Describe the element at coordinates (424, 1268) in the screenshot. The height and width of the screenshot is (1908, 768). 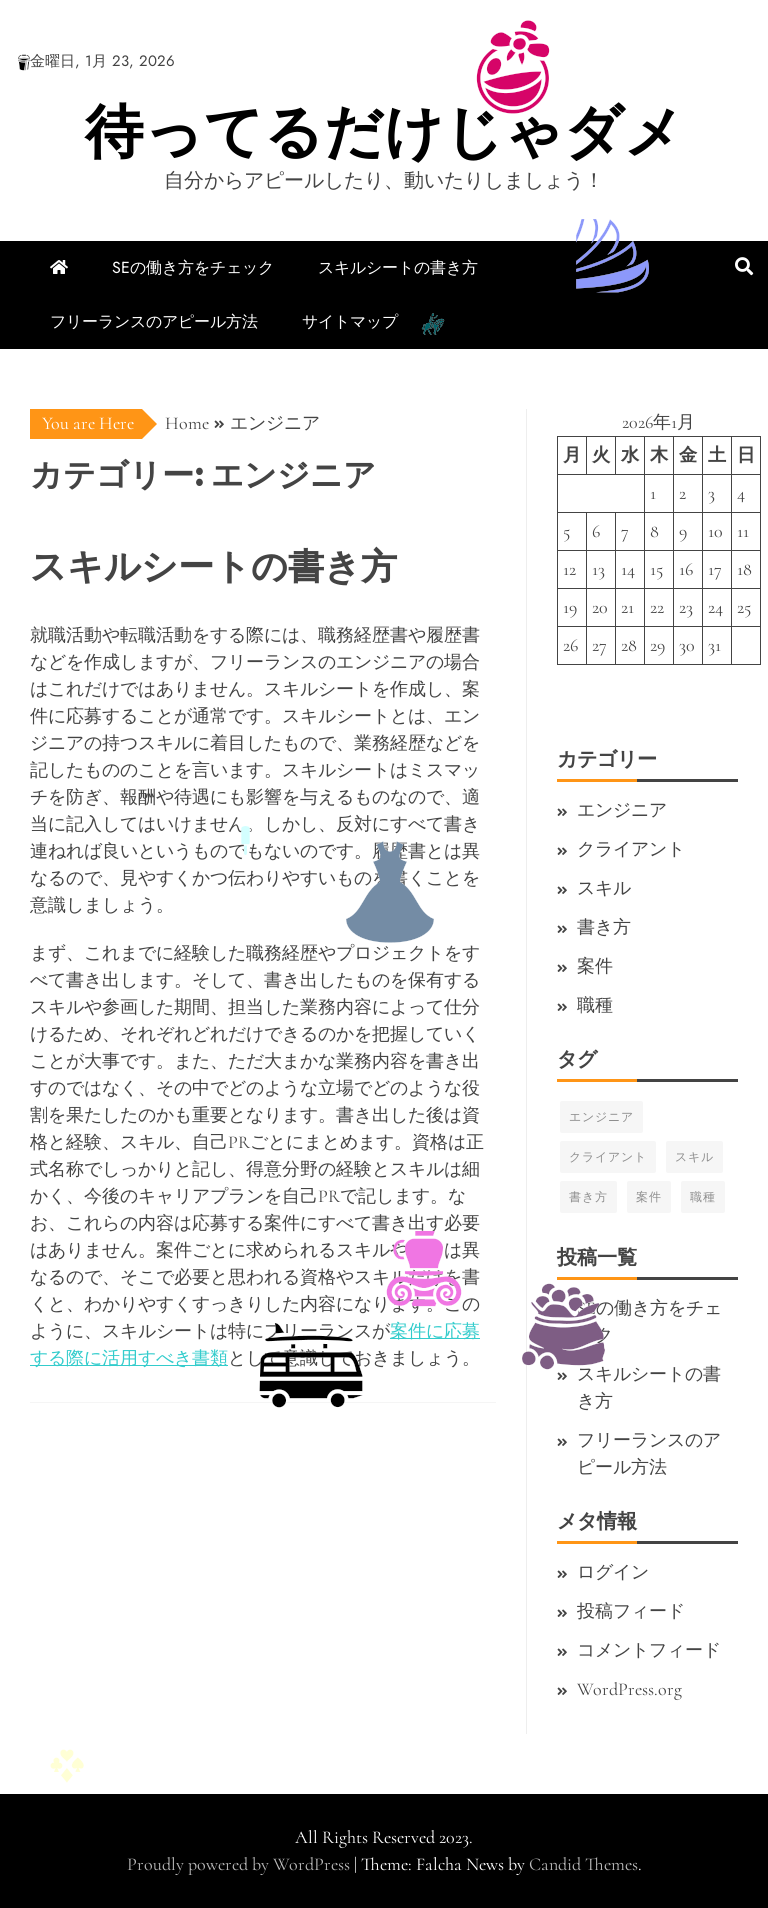
I see `decorative item or artifact in a game inventory` at that location.